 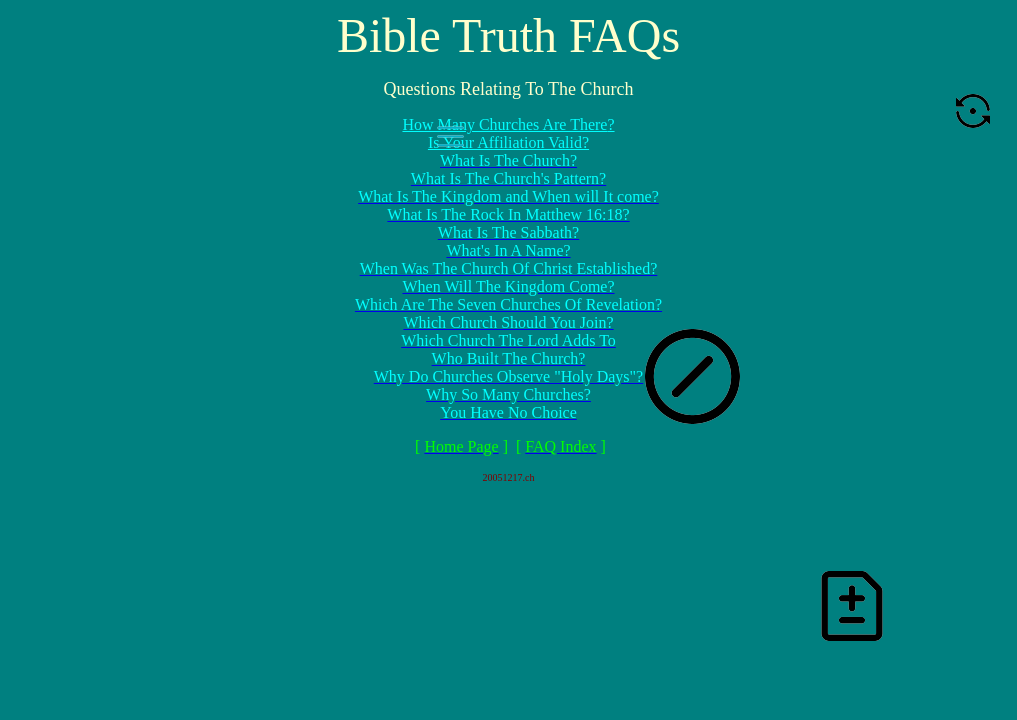 I want to click on open navigation menu, so click(x=450, y=136).